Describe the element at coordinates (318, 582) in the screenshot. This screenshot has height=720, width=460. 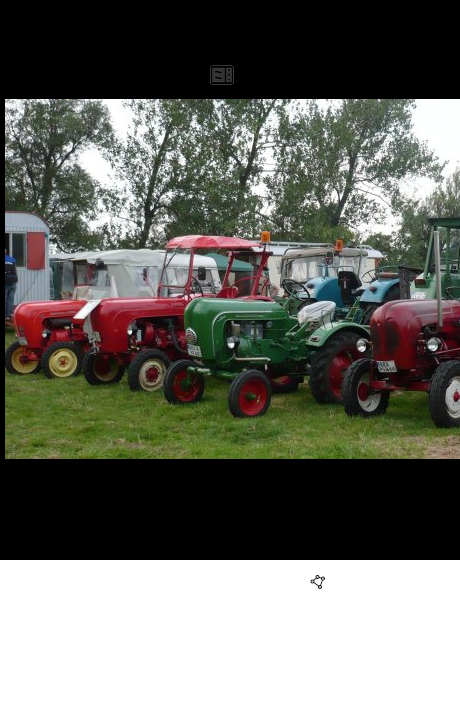
I see `create a polygon shape` at that location.